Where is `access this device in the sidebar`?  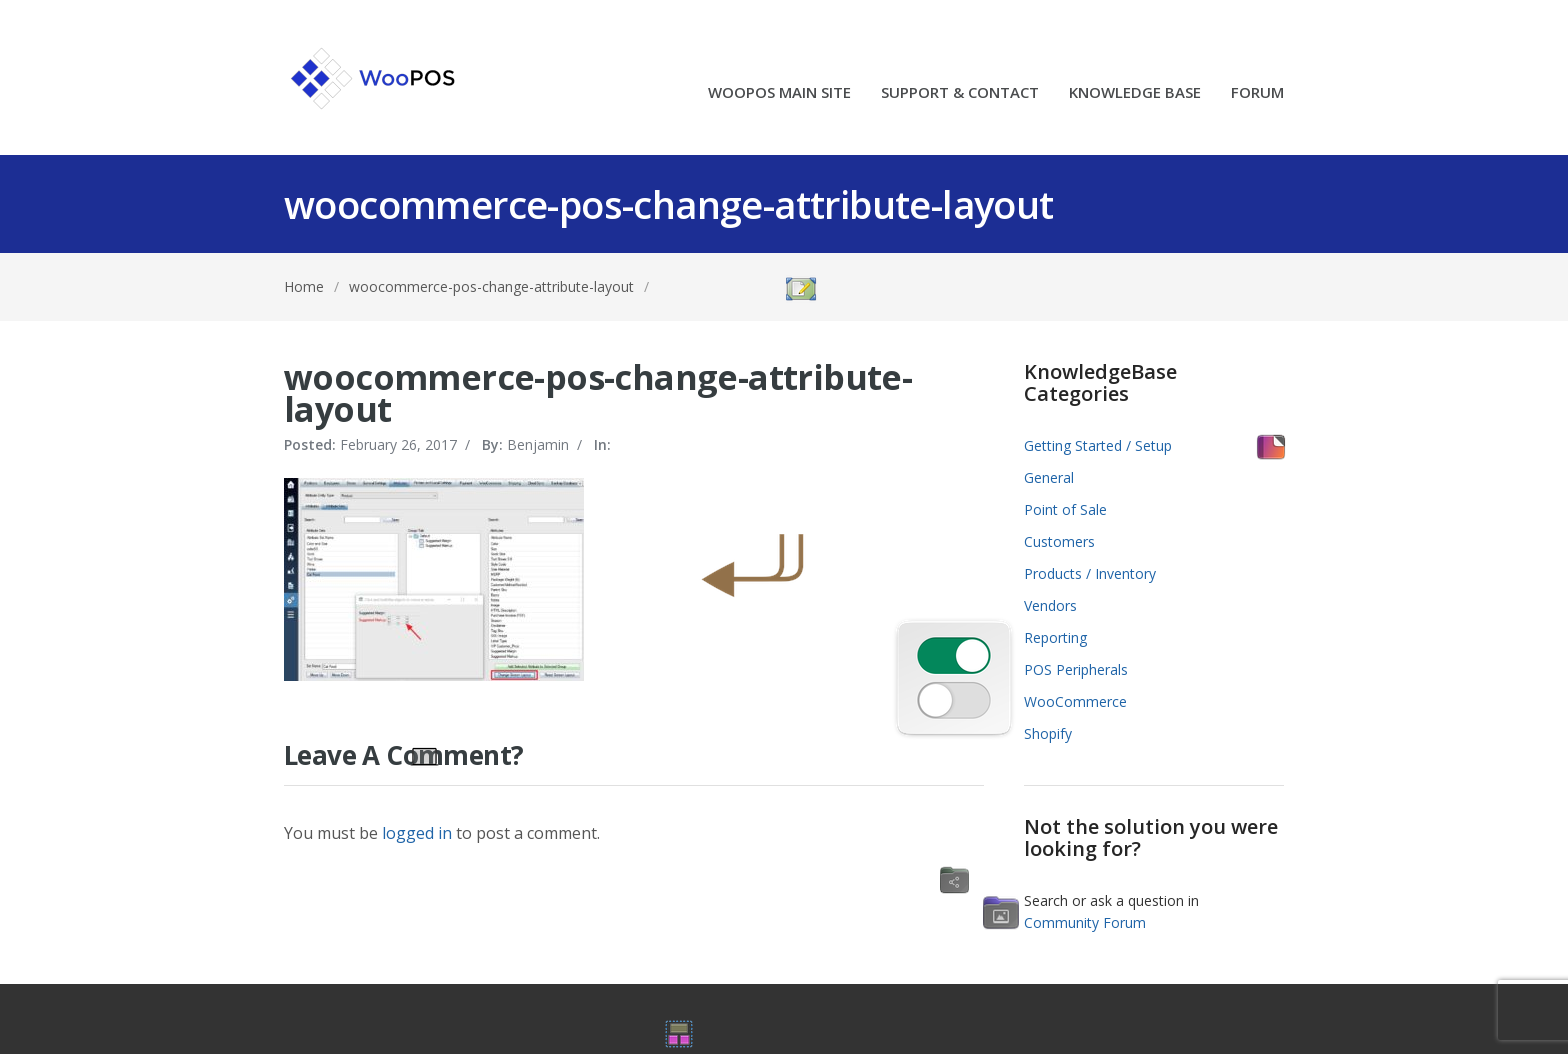
access this device in the sidebar is located at coordinates (424, 756).